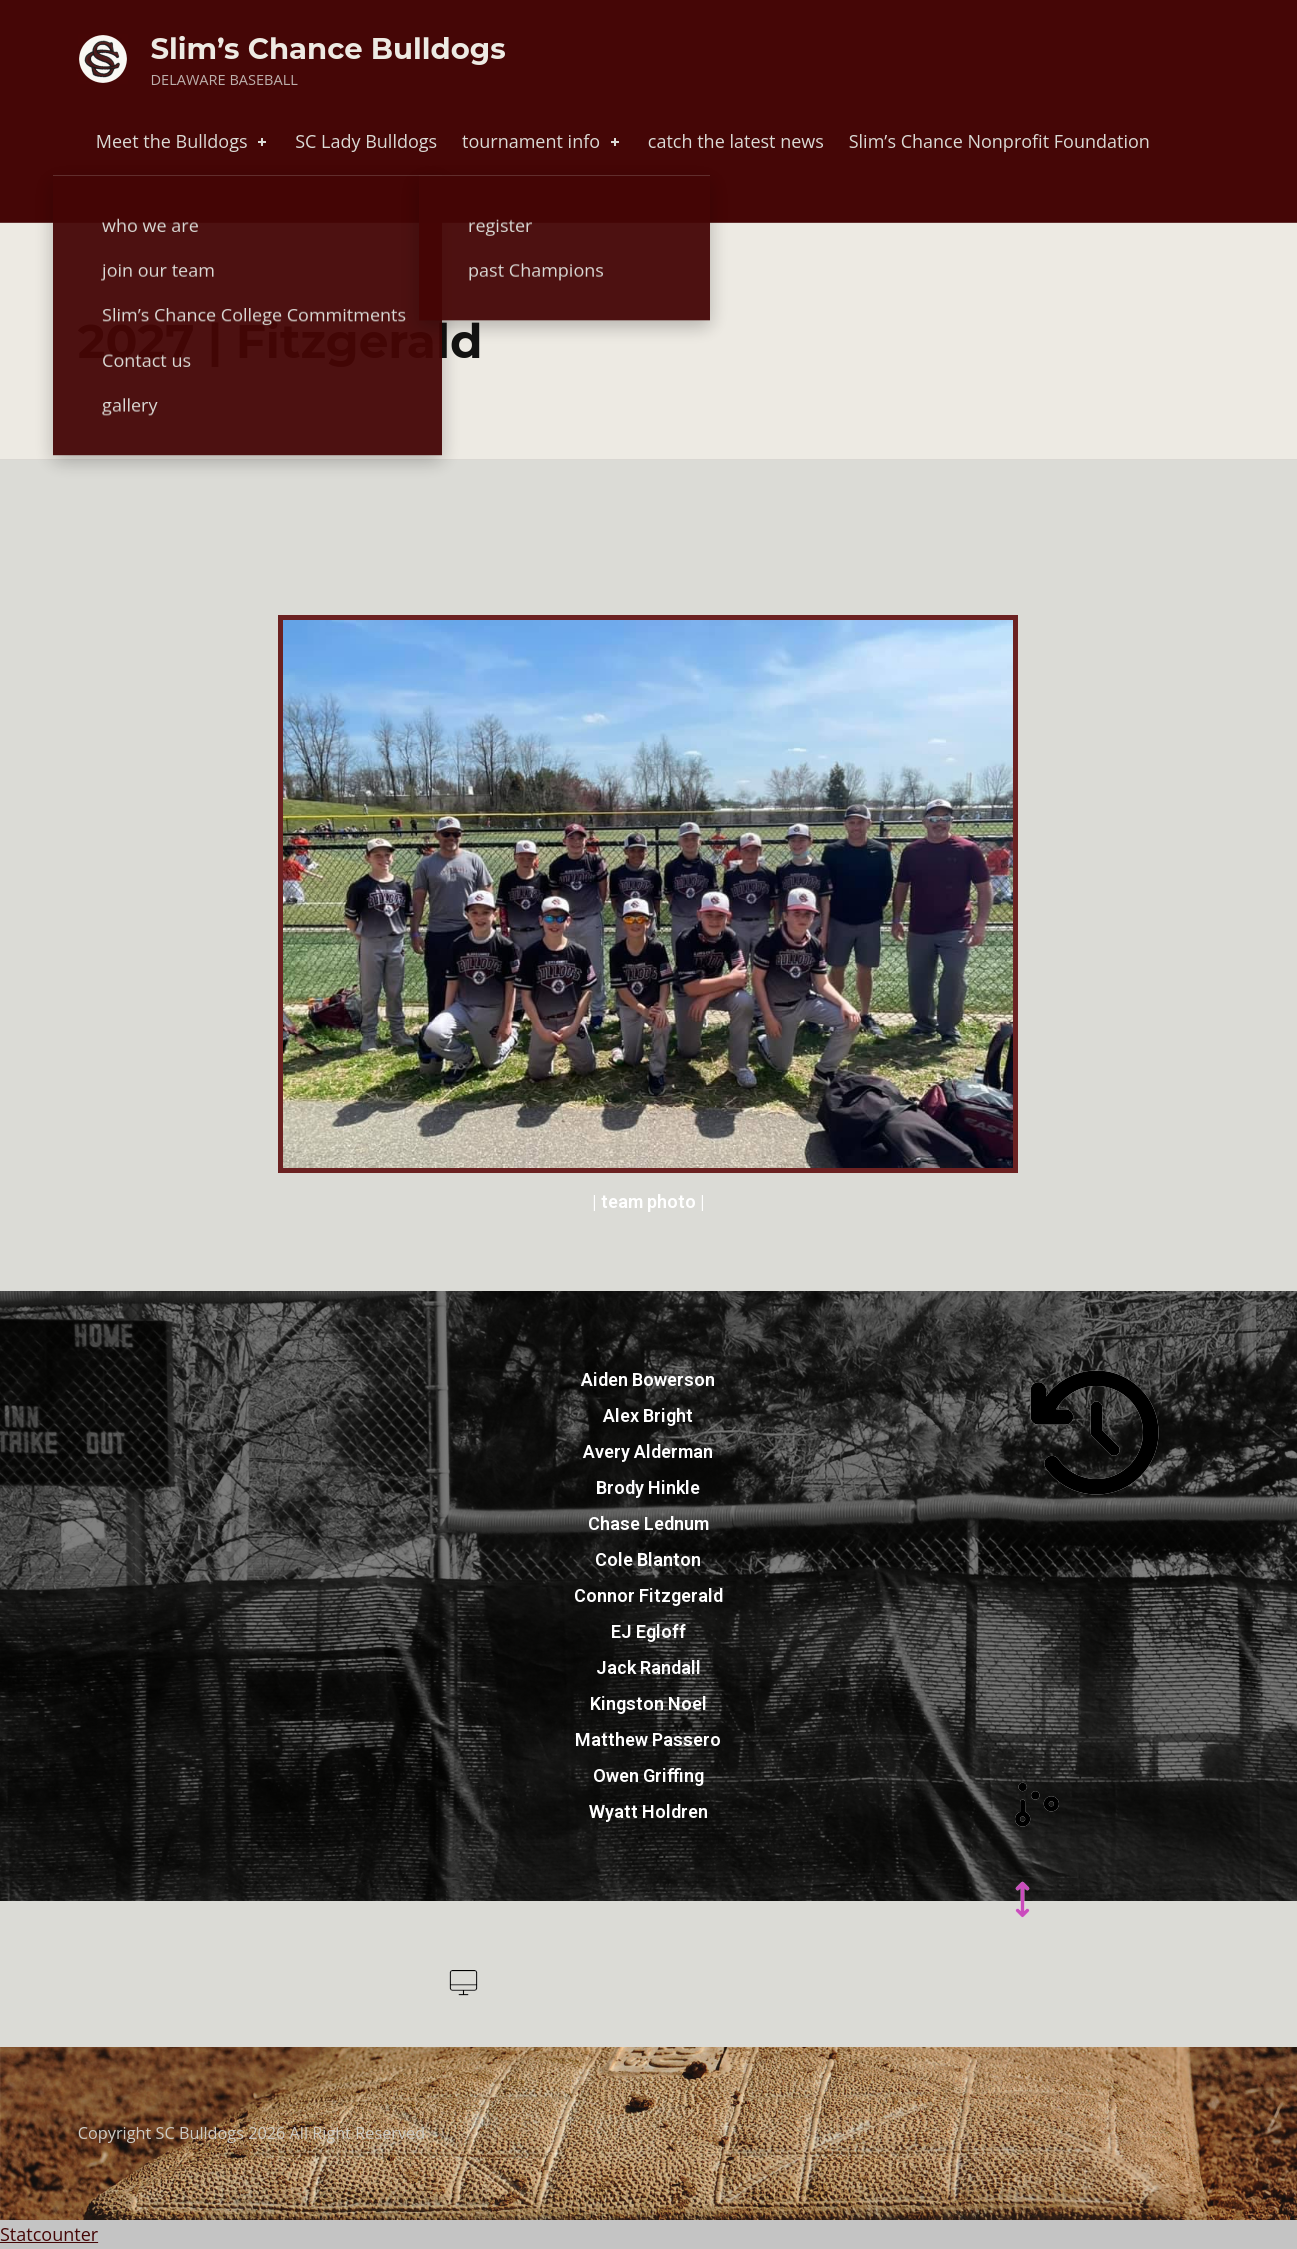  I want to click on view pull requests in merge queue, so click(1037, 1803).